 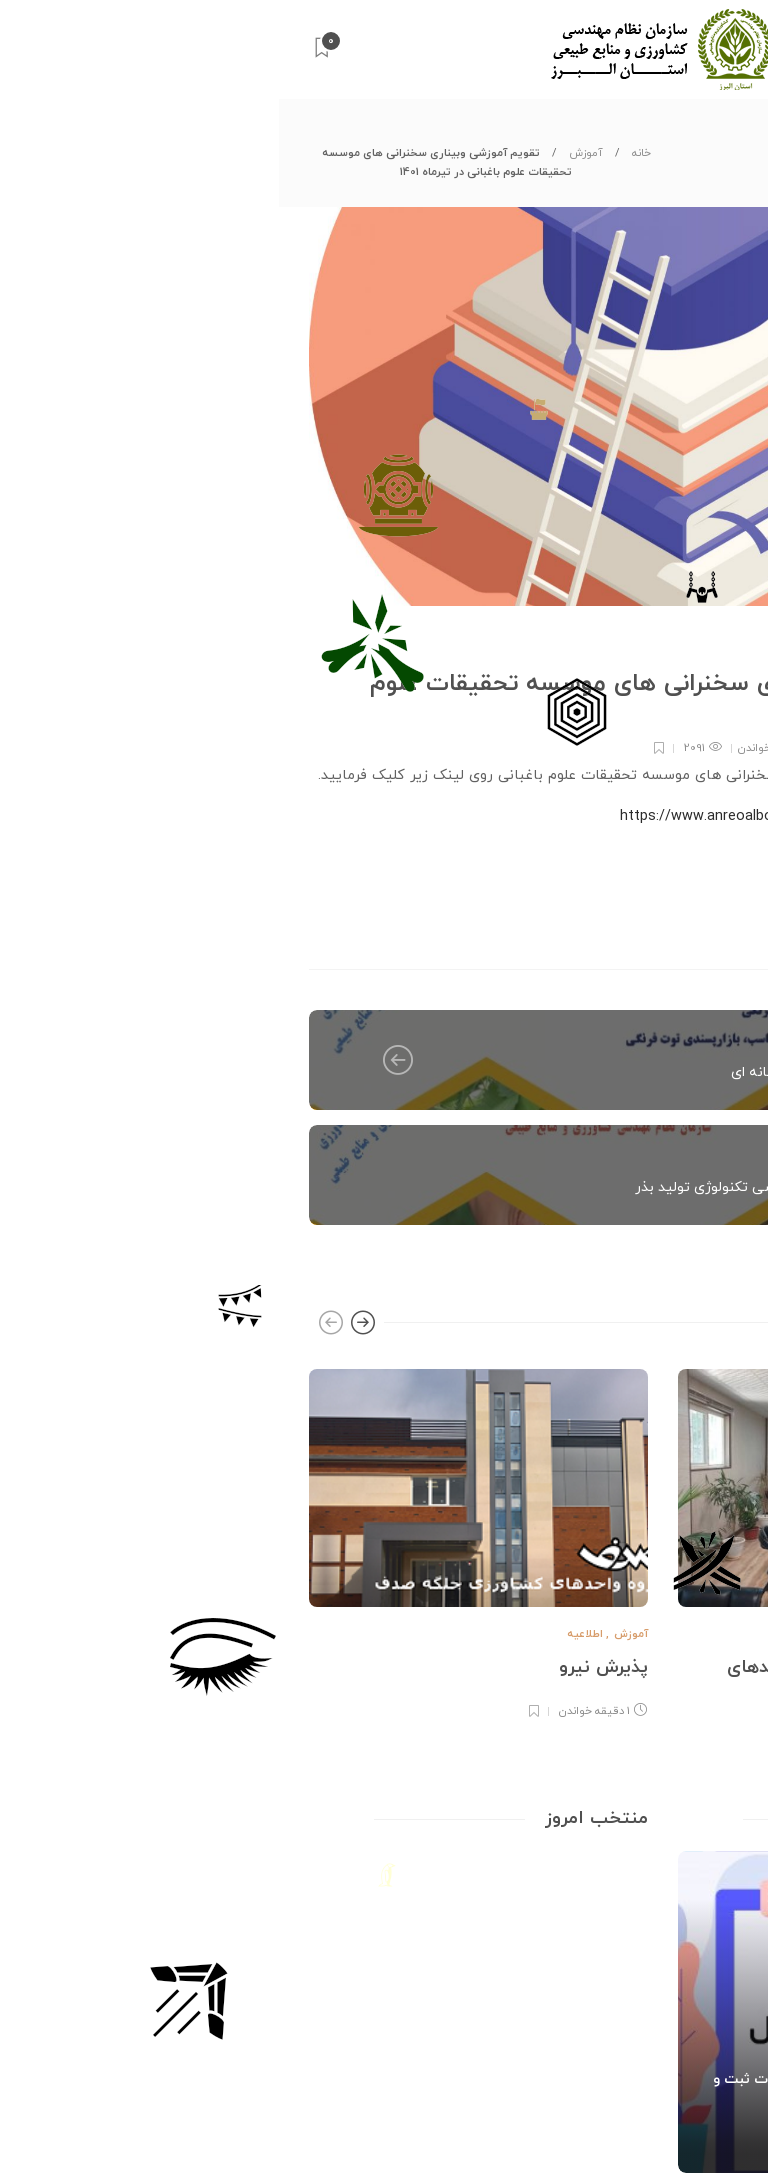 I want to click on access layered or nested game structures, so click(x=577, y=712).